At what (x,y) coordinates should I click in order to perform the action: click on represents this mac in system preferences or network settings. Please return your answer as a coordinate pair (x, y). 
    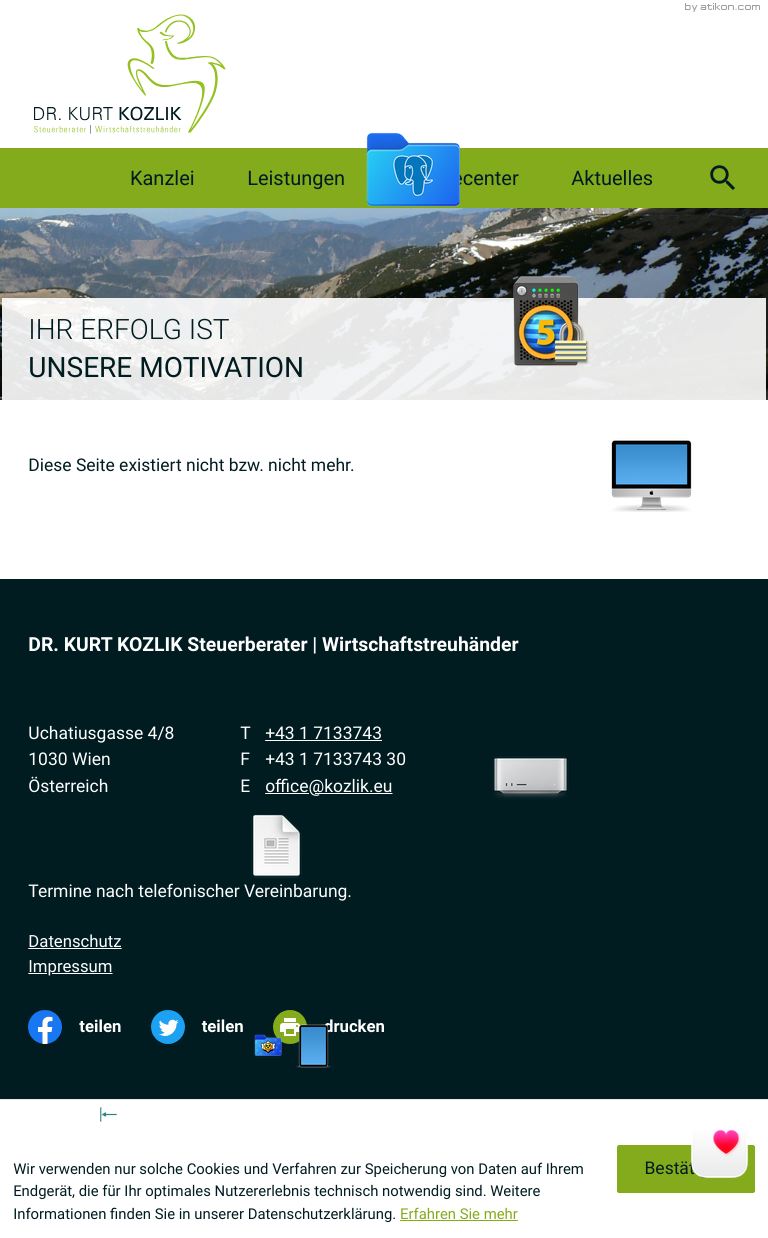
    Looking at the image, I should click on (651, 464).